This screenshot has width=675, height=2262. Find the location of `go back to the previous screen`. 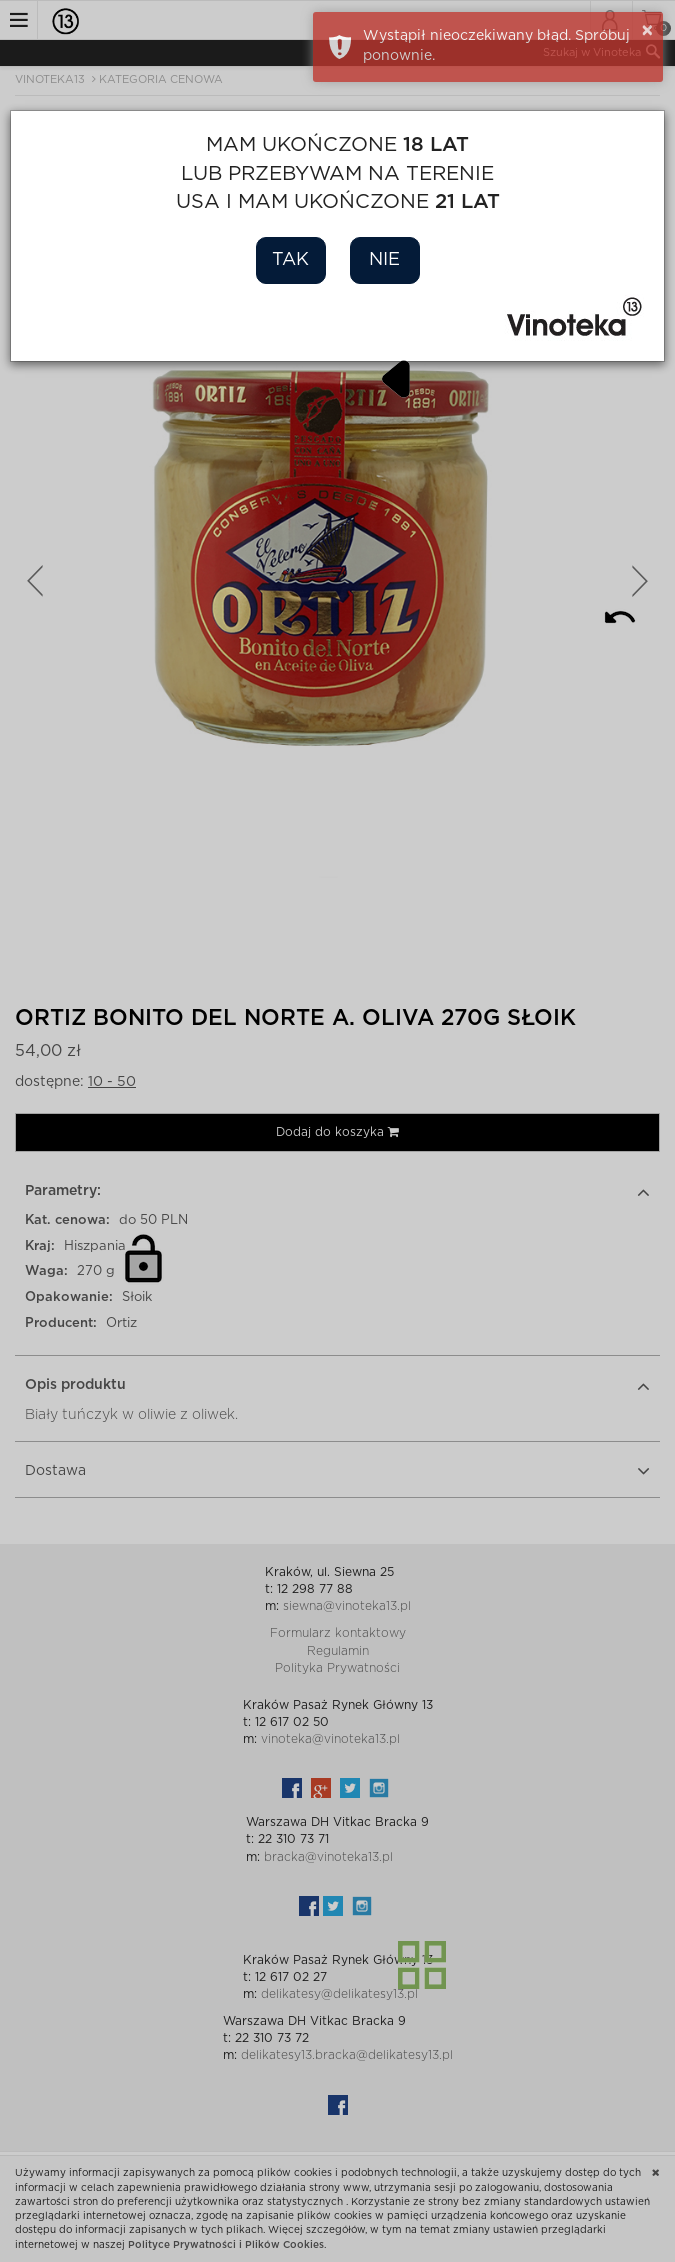

go back to the previous screen is located at coordinates (399, 379).